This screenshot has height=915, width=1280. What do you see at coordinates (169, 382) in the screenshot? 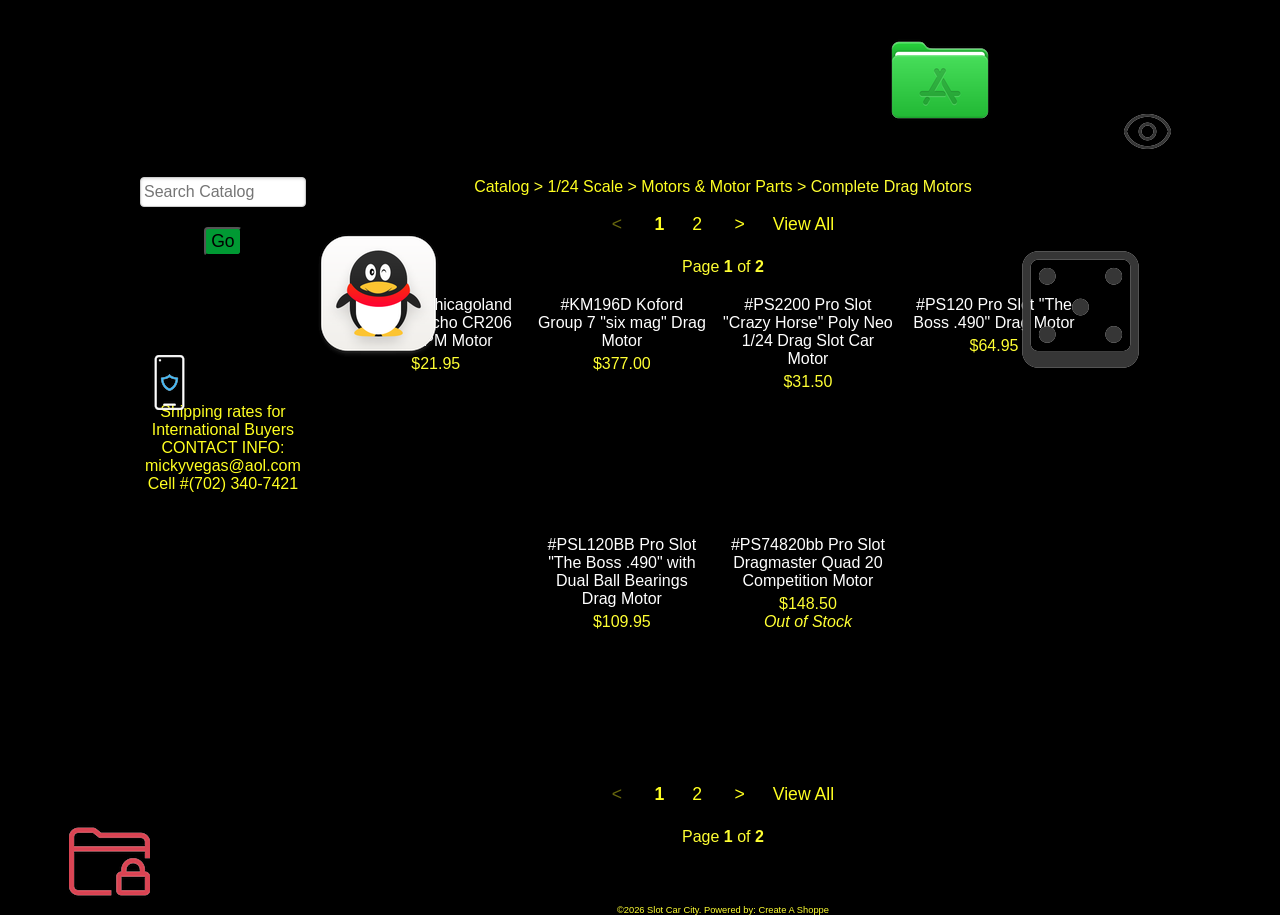
I see `indicates a trusted or verified device` at bounding box center [169, 382].